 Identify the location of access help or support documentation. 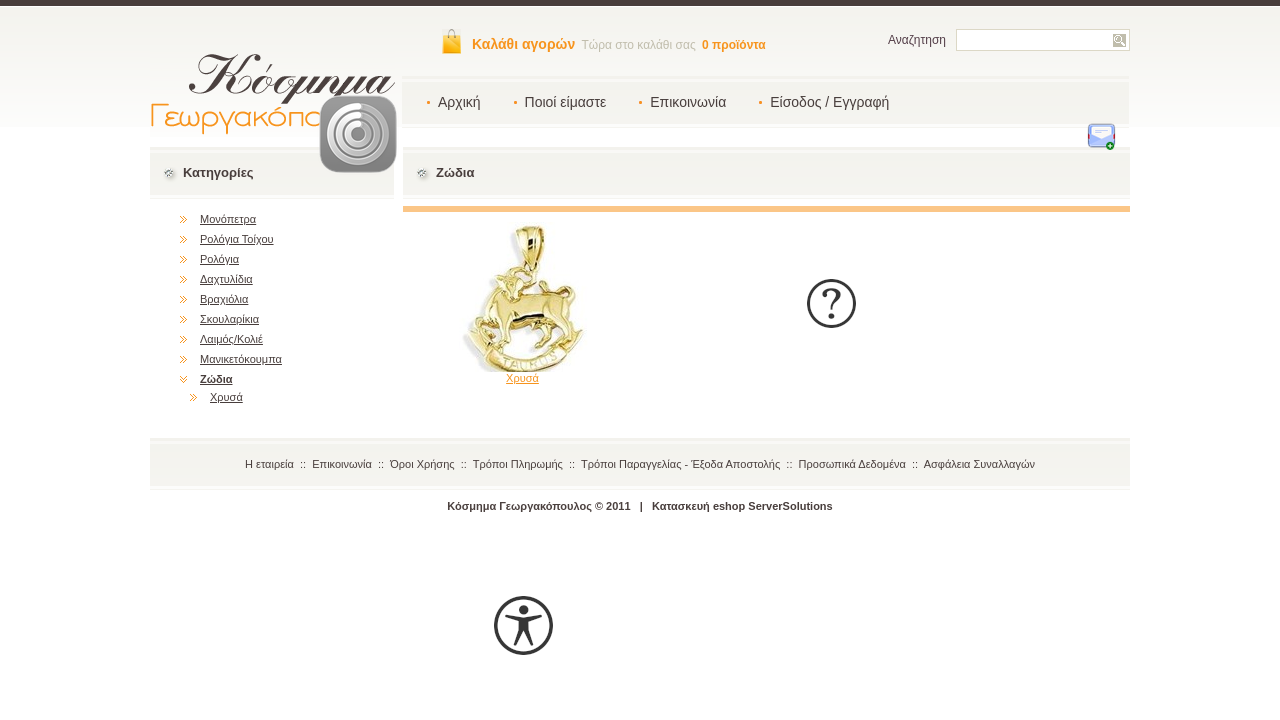
(831, 303).